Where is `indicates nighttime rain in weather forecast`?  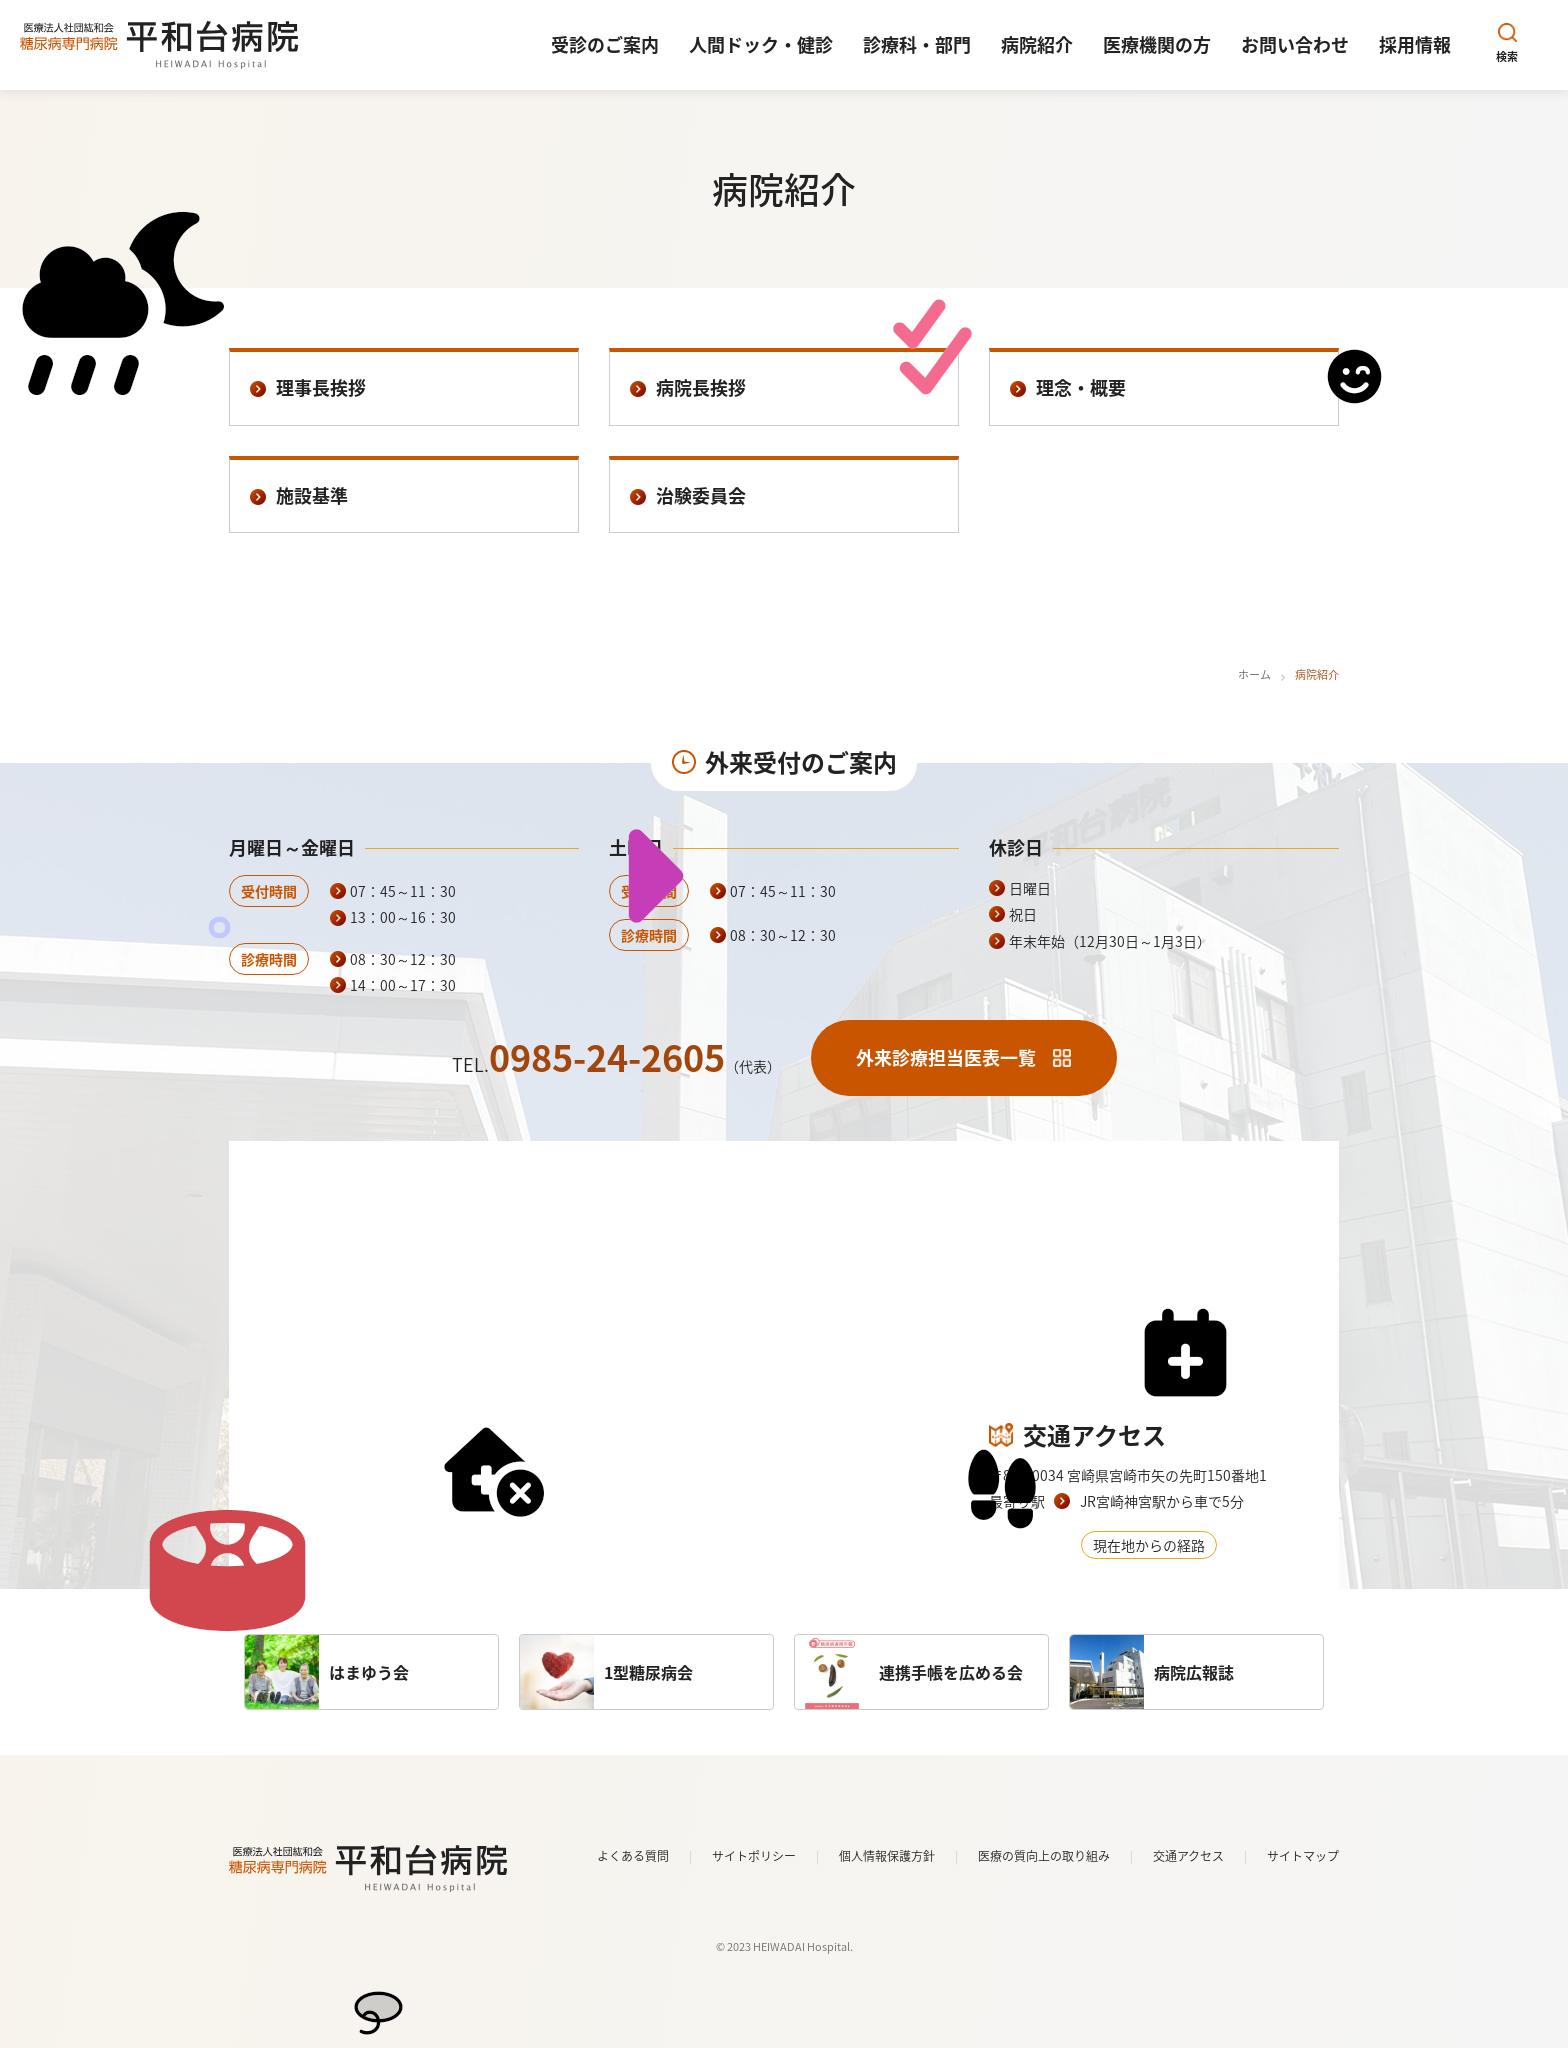 indicates nighttime rain in weather forecast is located at coordinates (125, 303).